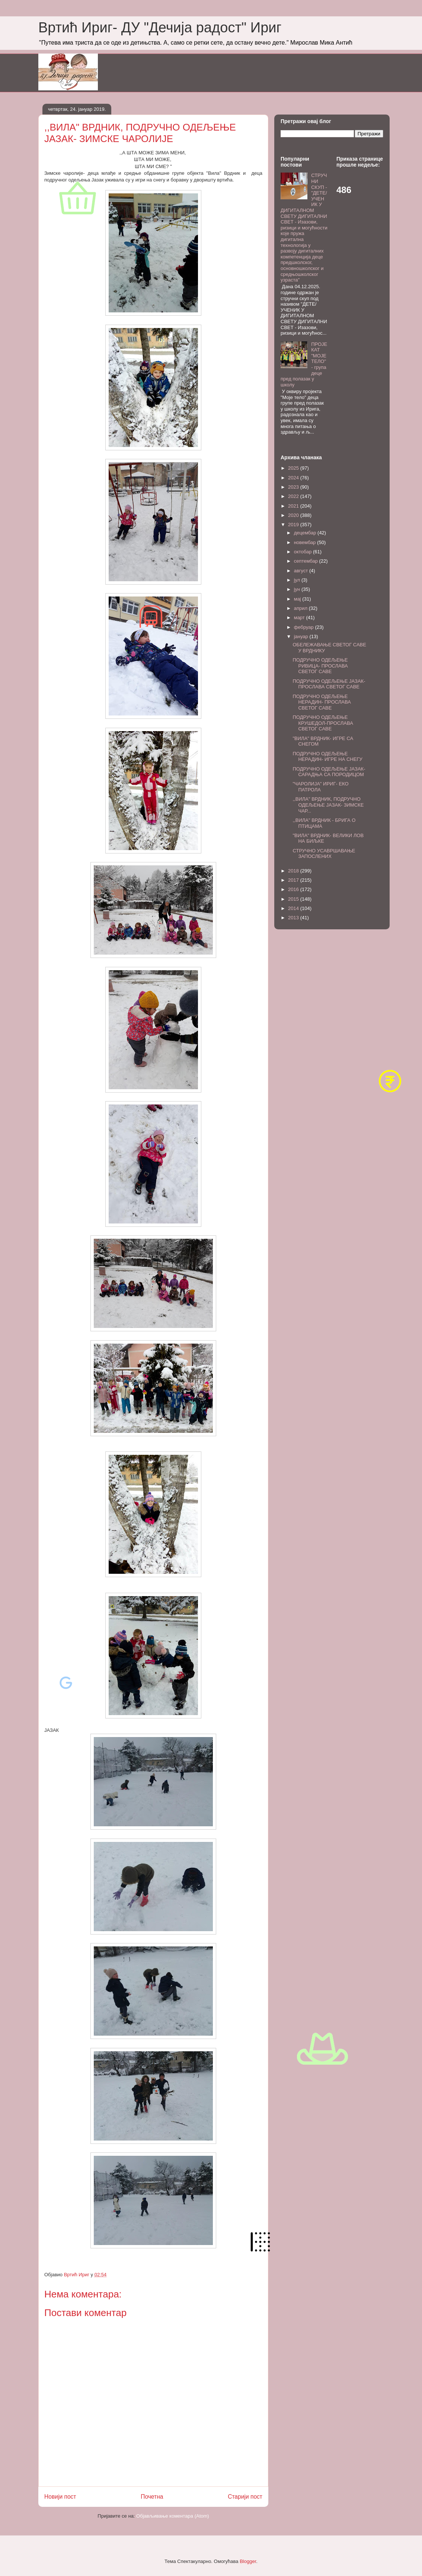 The image size is (422, 2576). What do you see at coordinates (390, 1081) in the screenshot?
I see `view price or amount in indian rupees` at bounding box center [390, 1081].